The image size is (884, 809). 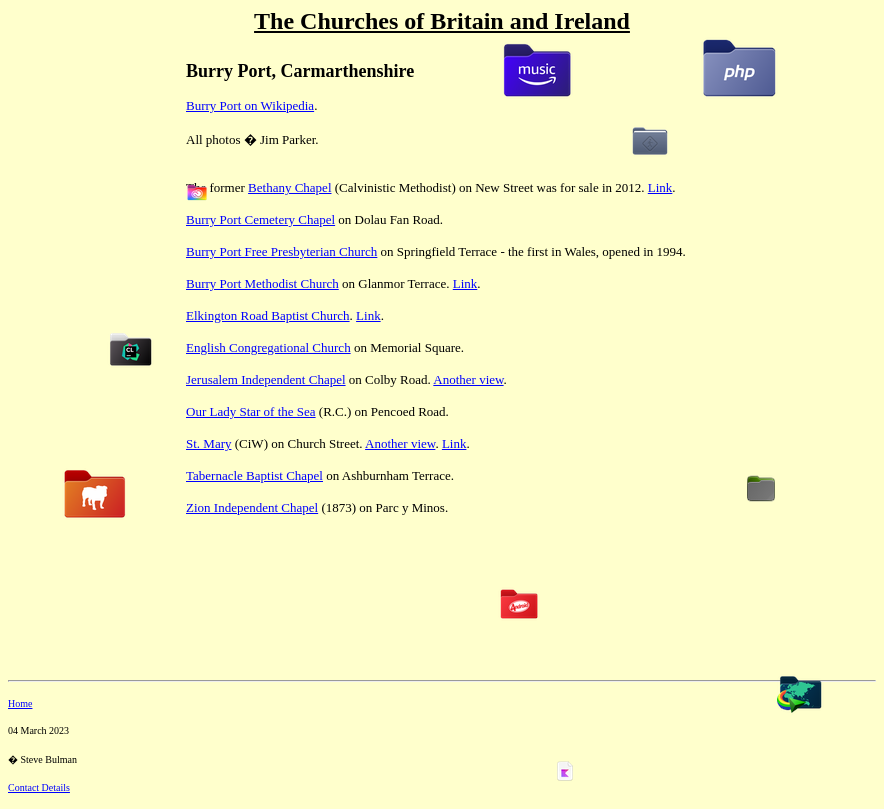 What do you see at coordinates (130, 350) in the screenshot?
I see `open CLion project folder` at bounding box center [130, 350].